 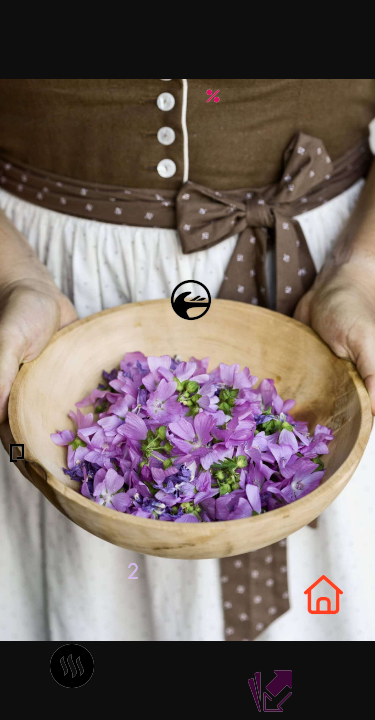 What do you see at coordinates (270, 691) in the screenshot?
I see `visit cardmarket trading card marketplace` at bounding box center [270, 691].